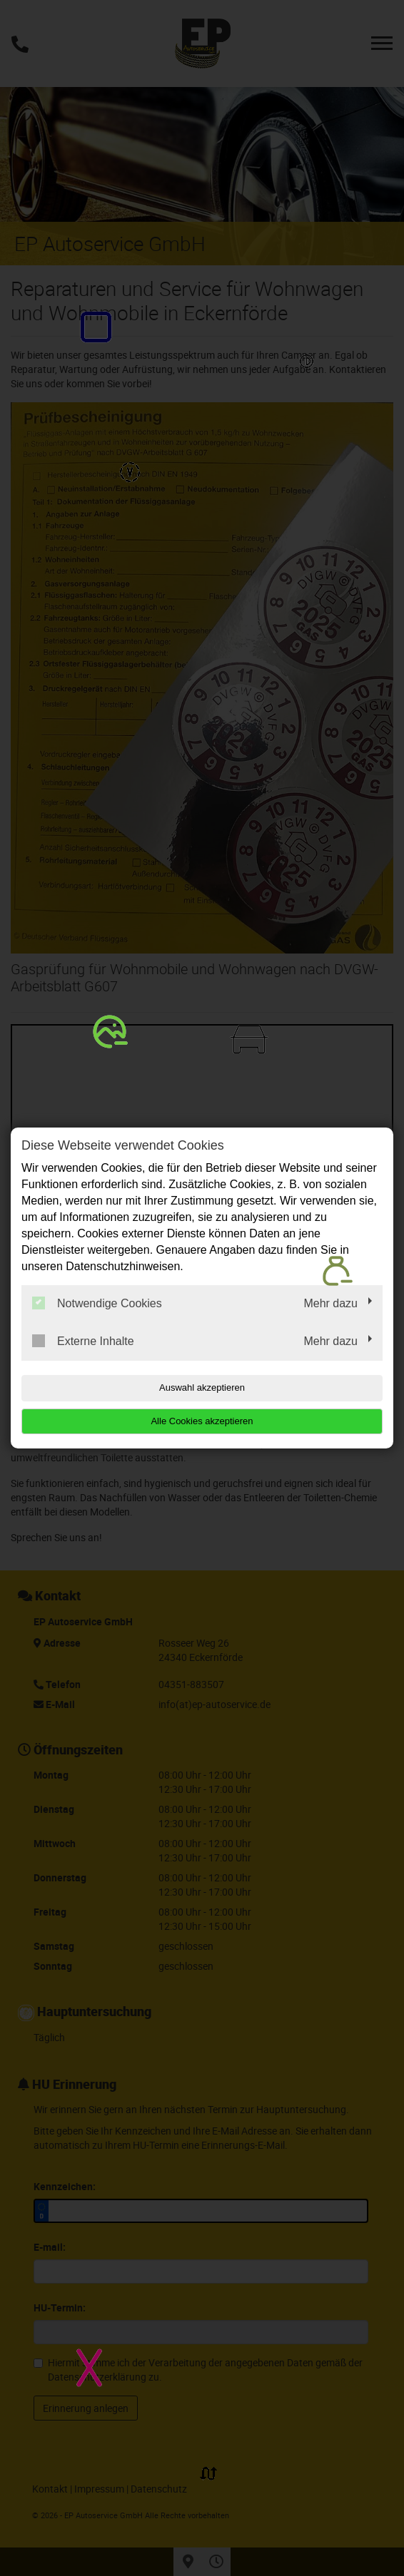 Image resolution: width=404 pixels, height=2576 pixels. What do you see at coordinates (306, 361) in the screenshot?
I see `adjust display contrast settings` at bounding box center [306, 361].